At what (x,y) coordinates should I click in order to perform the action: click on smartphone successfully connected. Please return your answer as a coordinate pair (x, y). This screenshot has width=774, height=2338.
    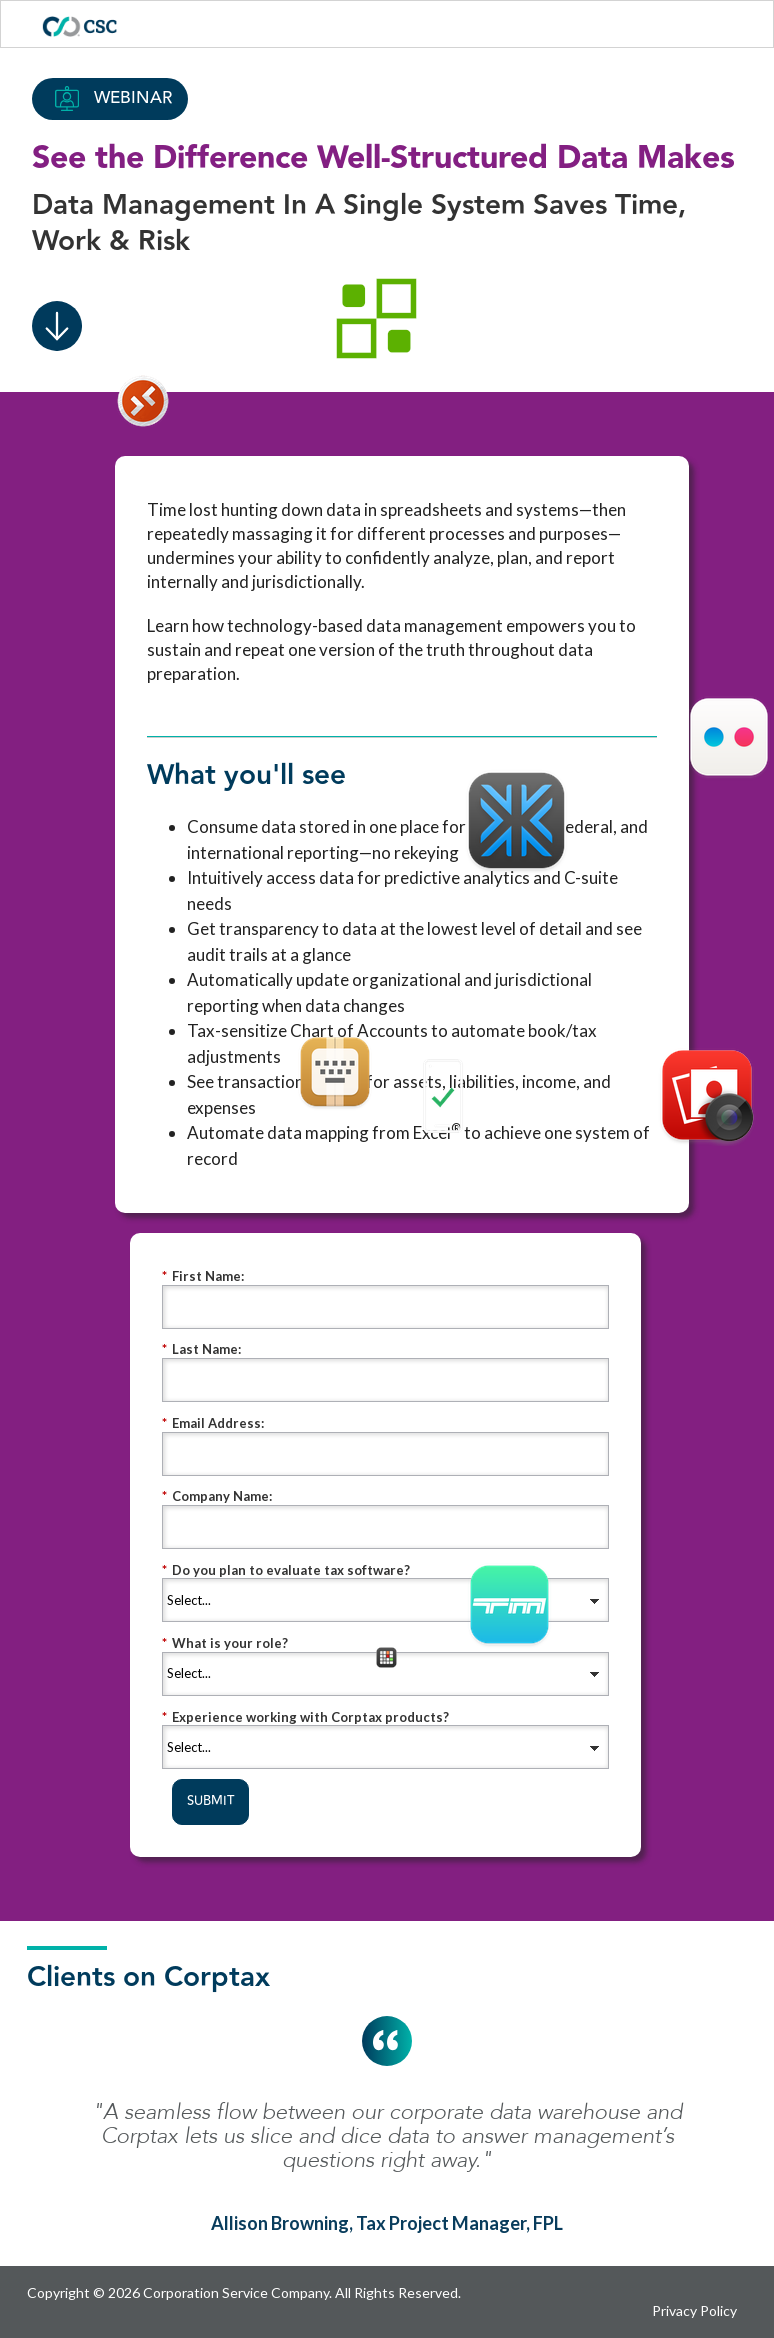
    Looking at the image, I should click on (443, 1096).